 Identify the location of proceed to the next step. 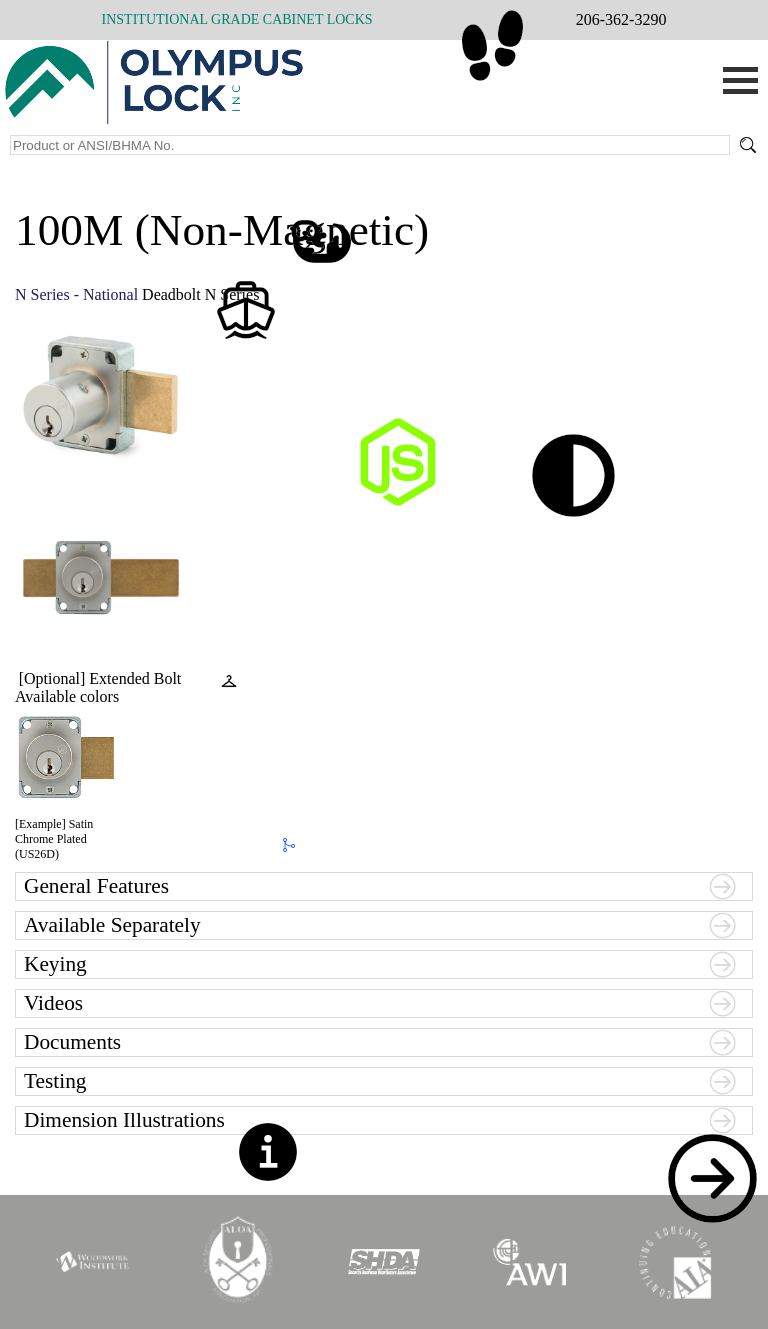
(712, 1178).